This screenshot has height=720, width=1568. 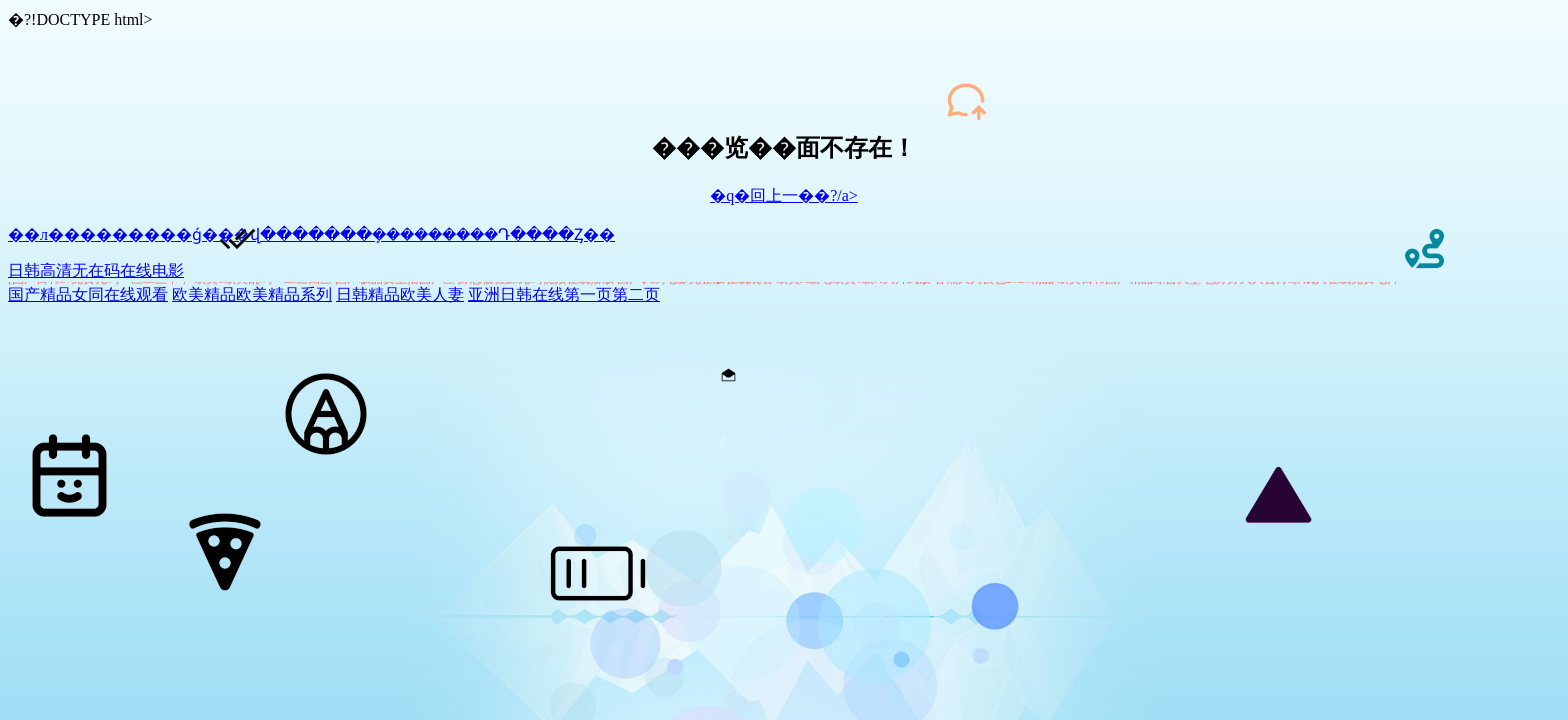 I want to click on view an opened or read email, so click(x=728, y=375).